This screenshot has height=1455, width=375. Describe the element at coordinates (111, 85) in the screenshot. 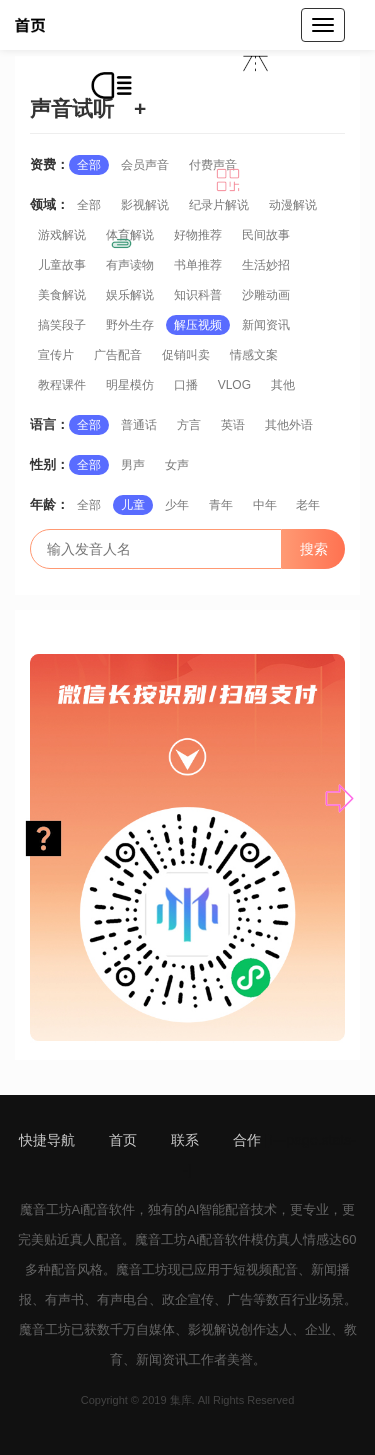

I see `toggle vehicle headlights on/off` at that location.